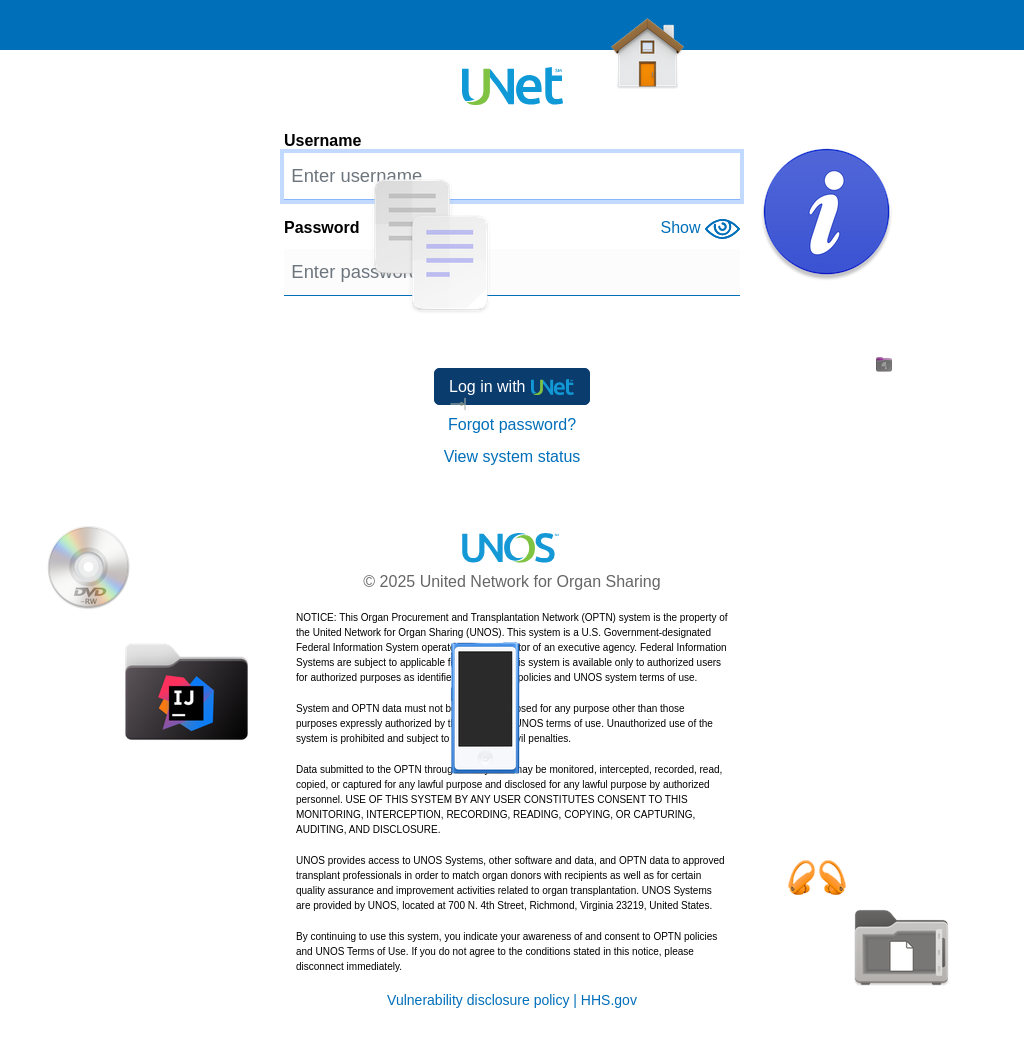 The width and height of the screenshot is (1024, 1047). Describe the element at coordinates (458, 404) in the screenshot. I see `jump to the last item in a list` at that location.